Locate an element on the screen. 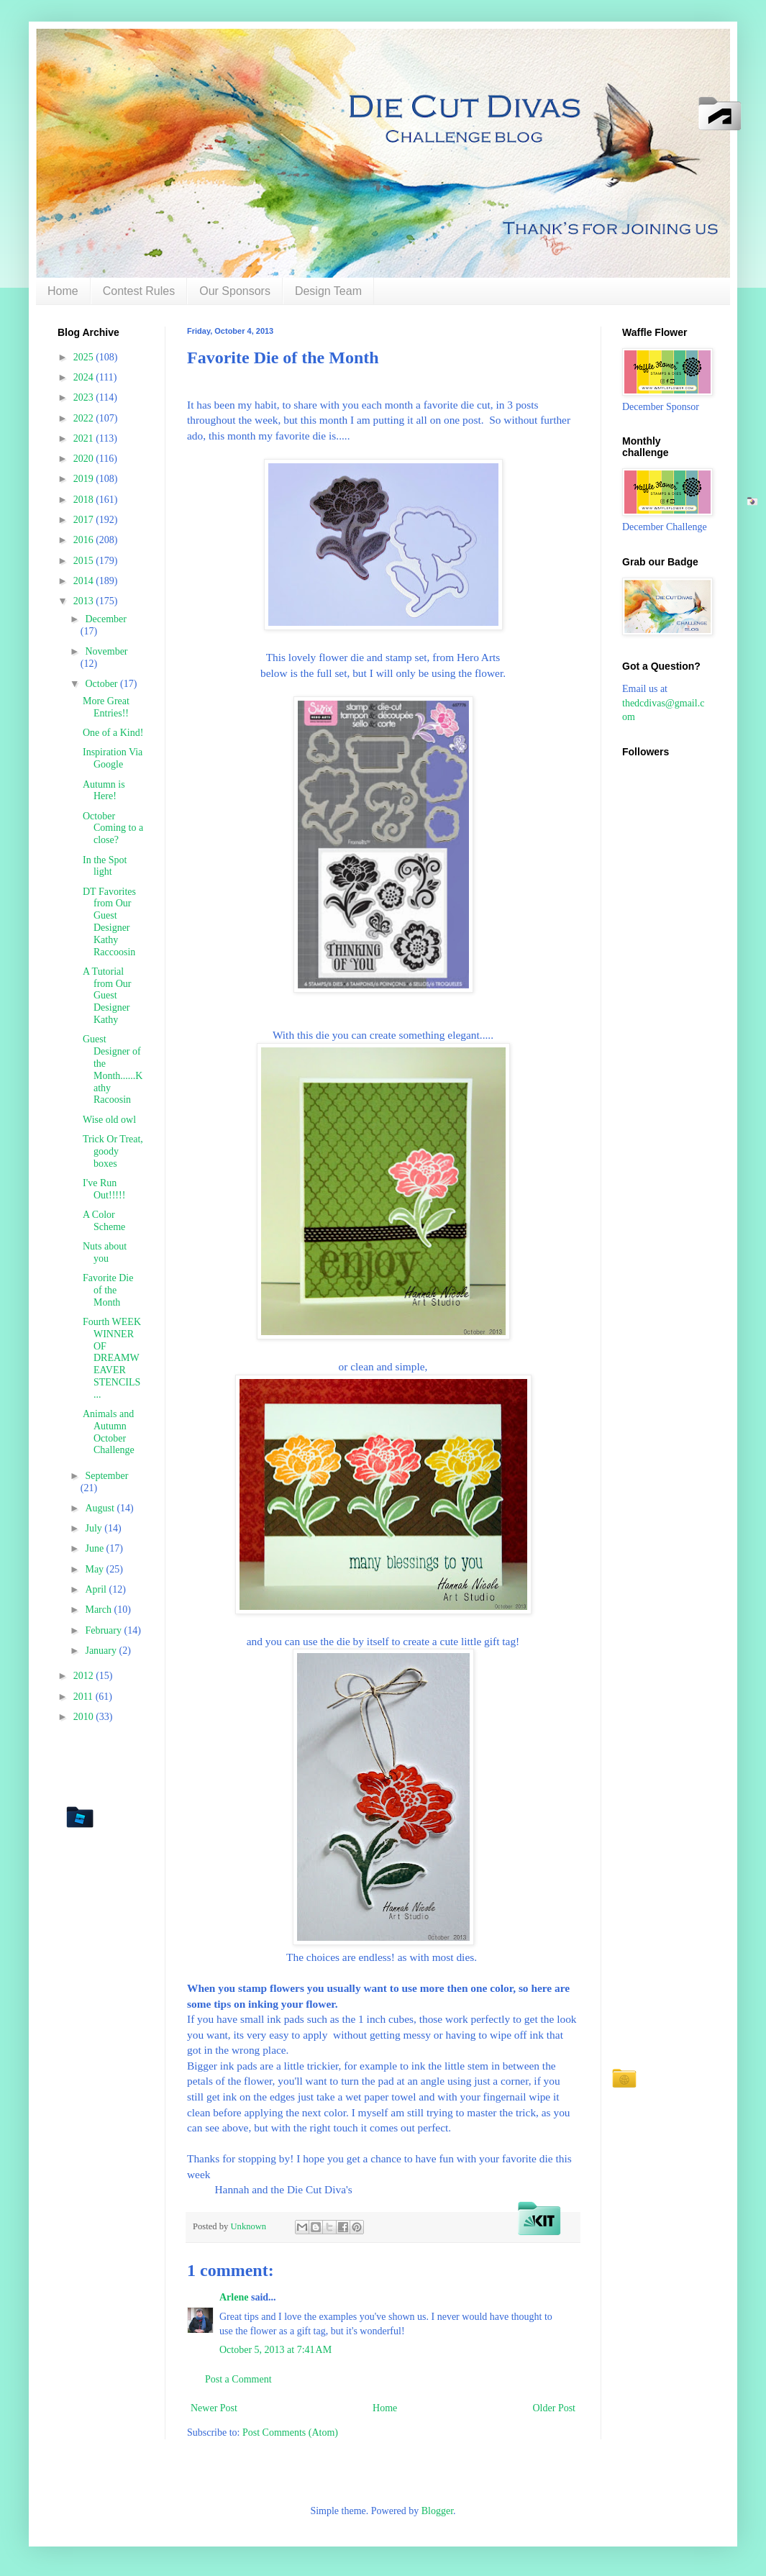 This screenshot has width=766, height=2576. open folder containing Scoop package manager files is located at coordinates (752, 501).